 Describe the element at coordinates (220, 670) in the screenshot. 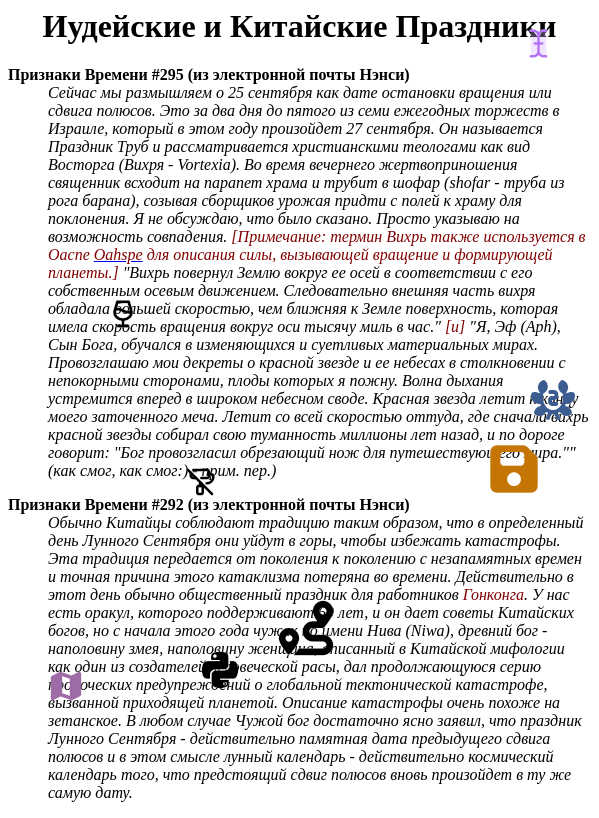

I see `python programming language logo` at that location.